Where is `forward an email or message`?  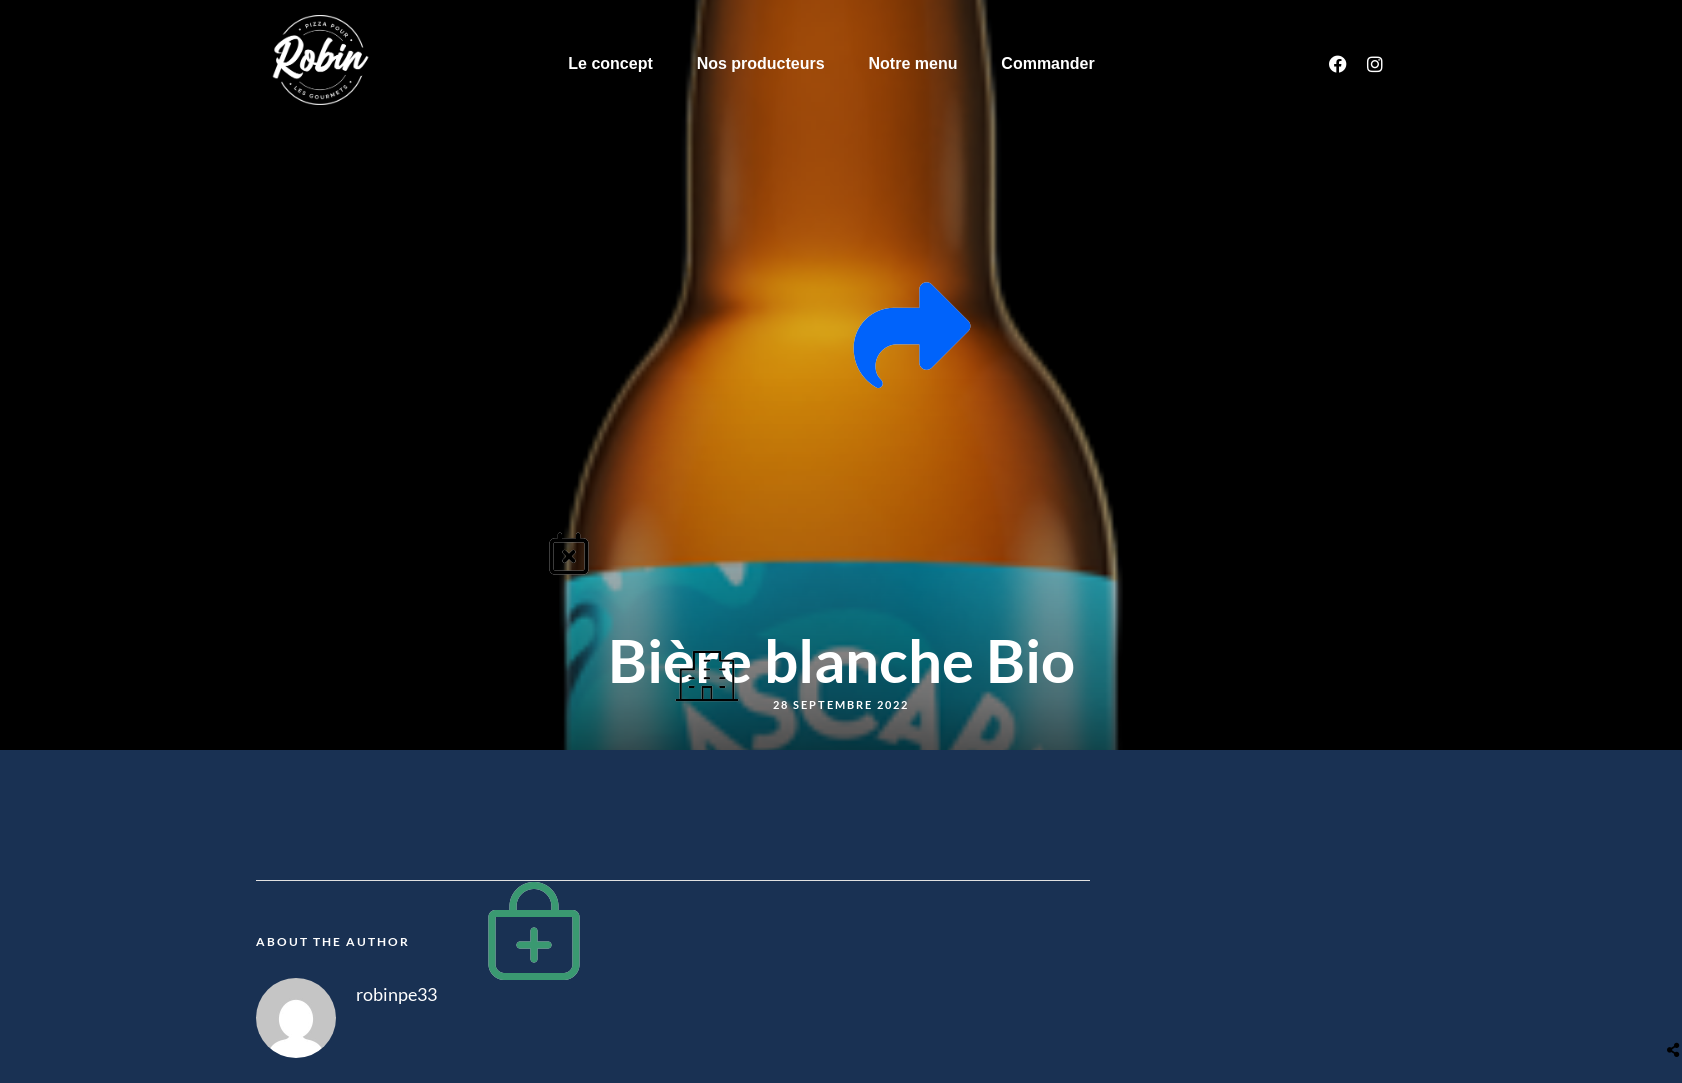
forward an email or message is located at coordinates (912, 337).